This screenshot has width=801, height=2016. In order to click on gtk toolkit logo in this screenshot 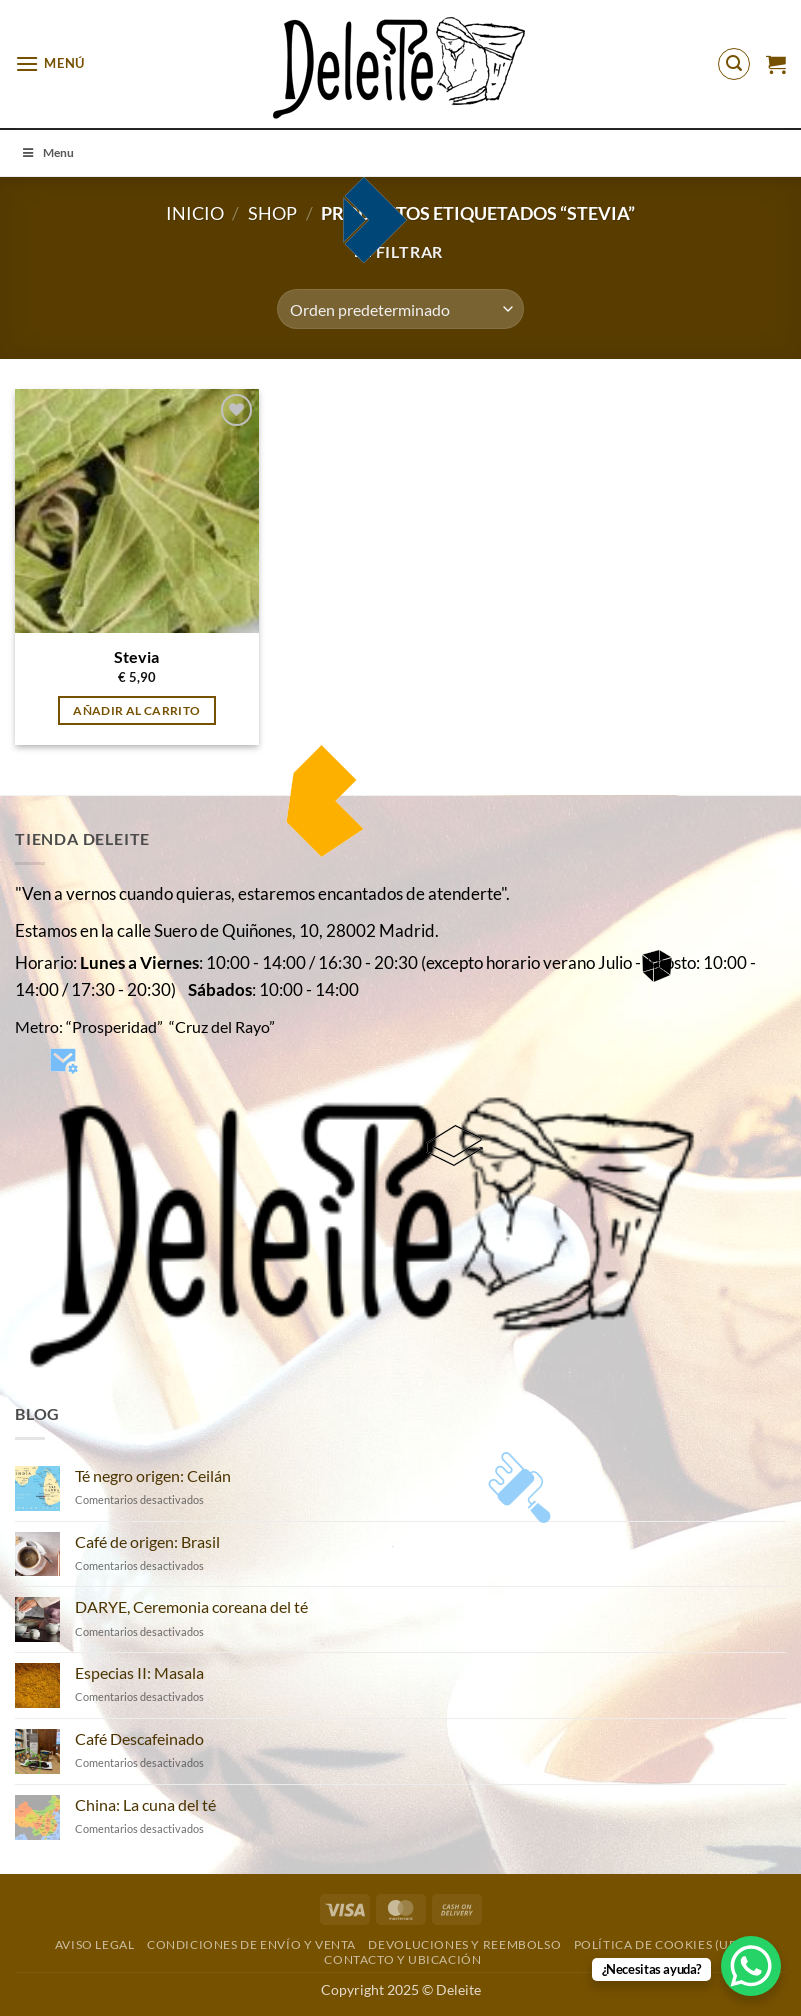, I will do `click(657, 966)`.